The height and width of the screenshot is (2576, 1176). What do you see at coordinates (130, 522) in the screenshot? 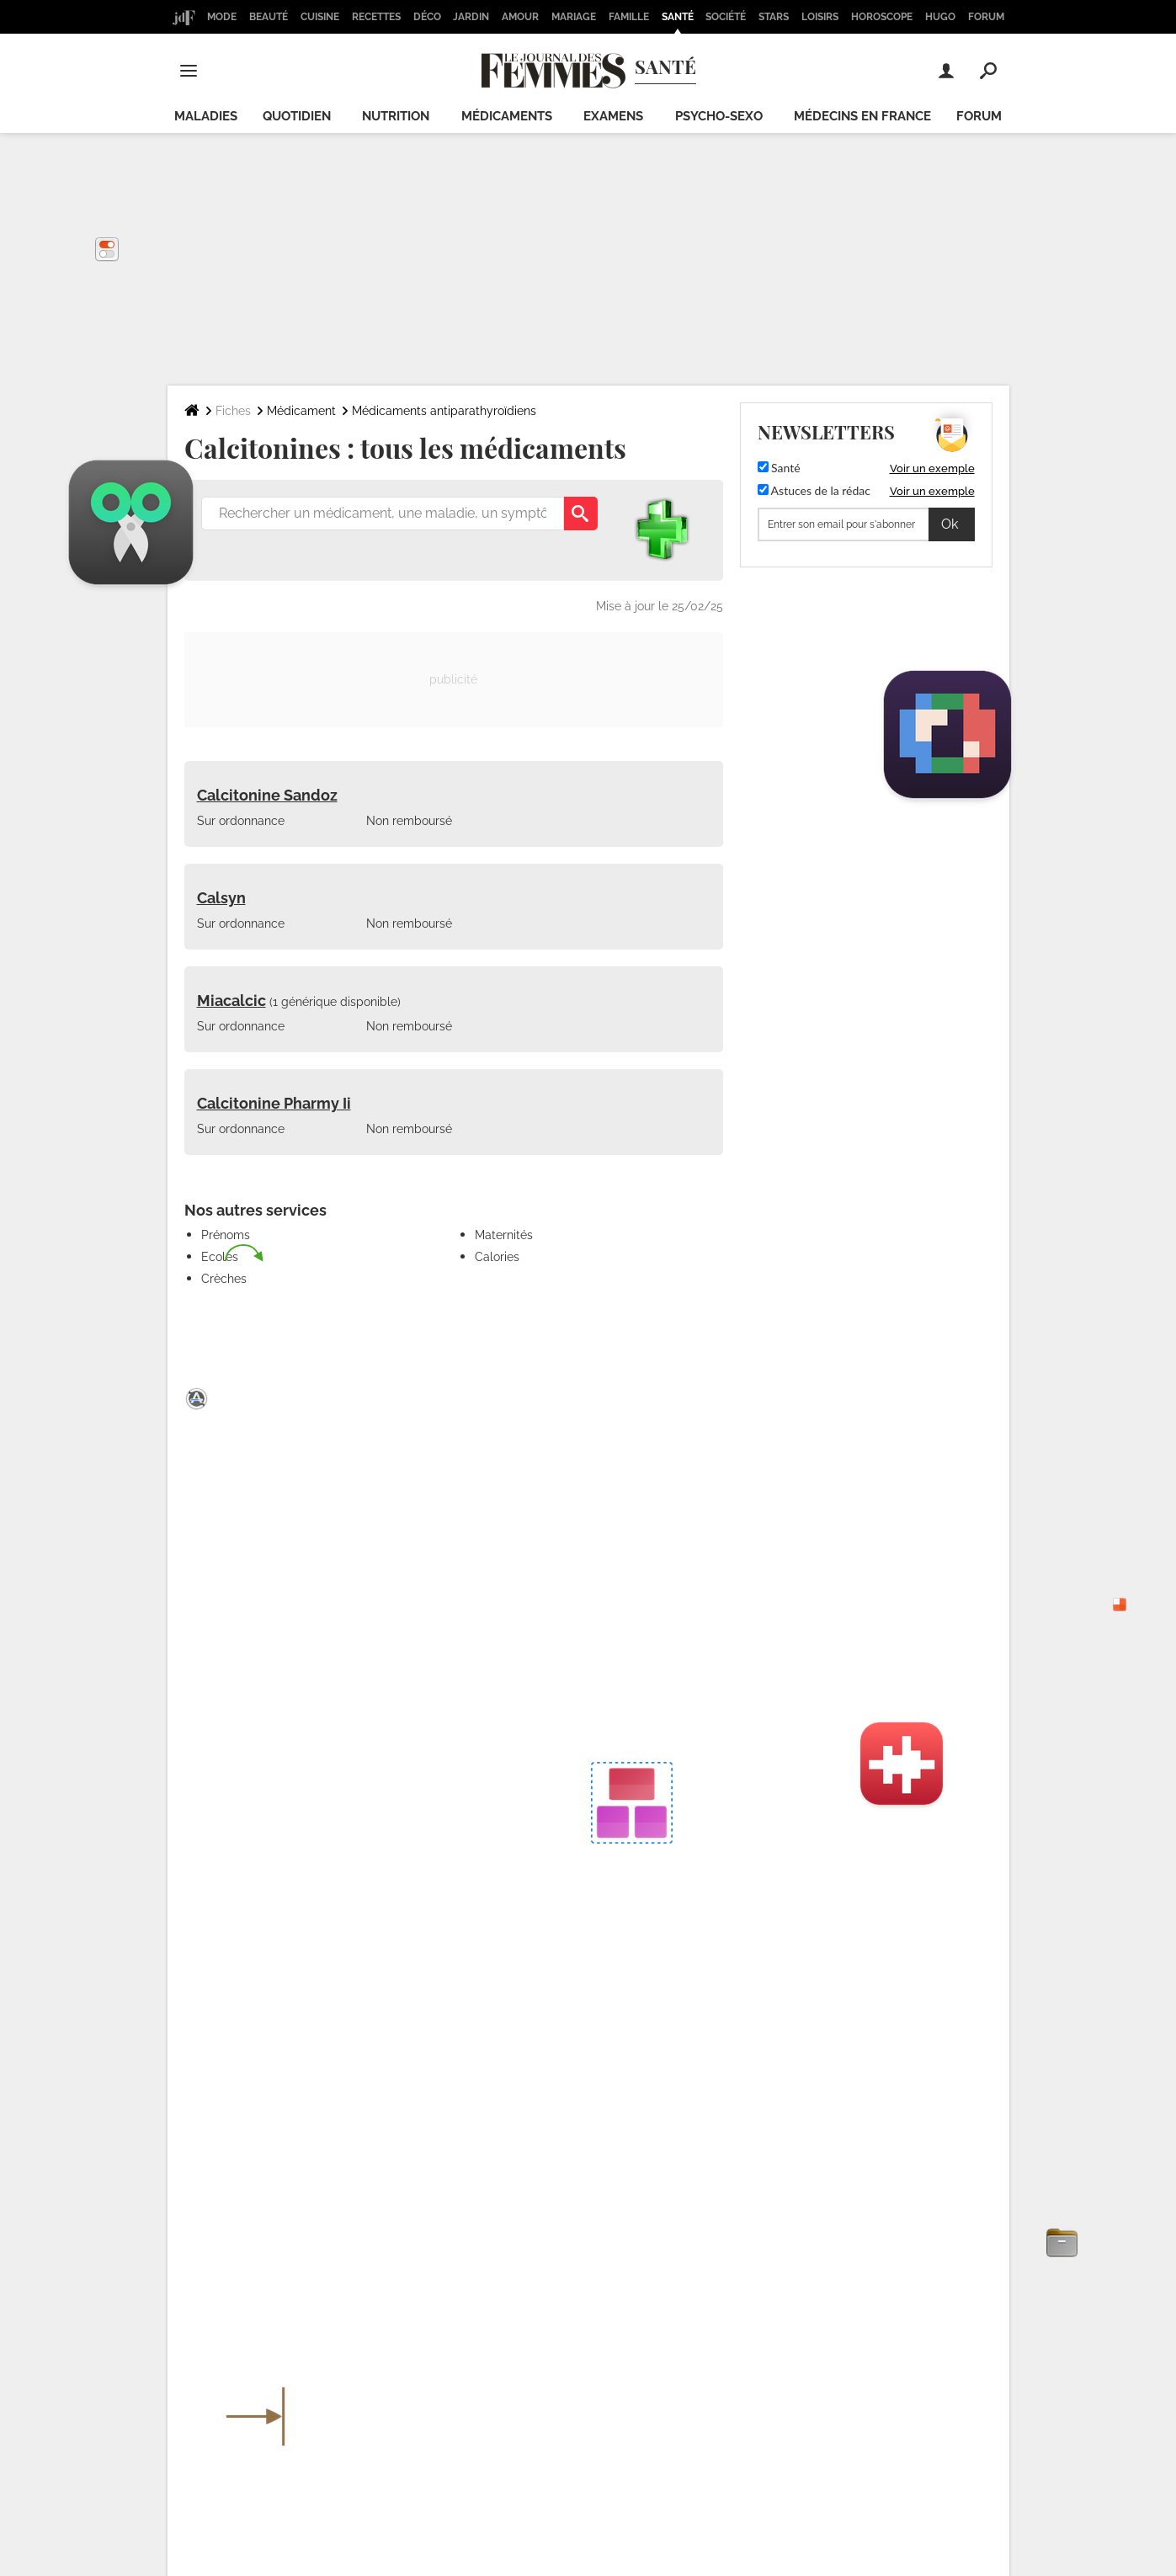
I see `open copyq clipboard manager` at bounding box center [130, 522].